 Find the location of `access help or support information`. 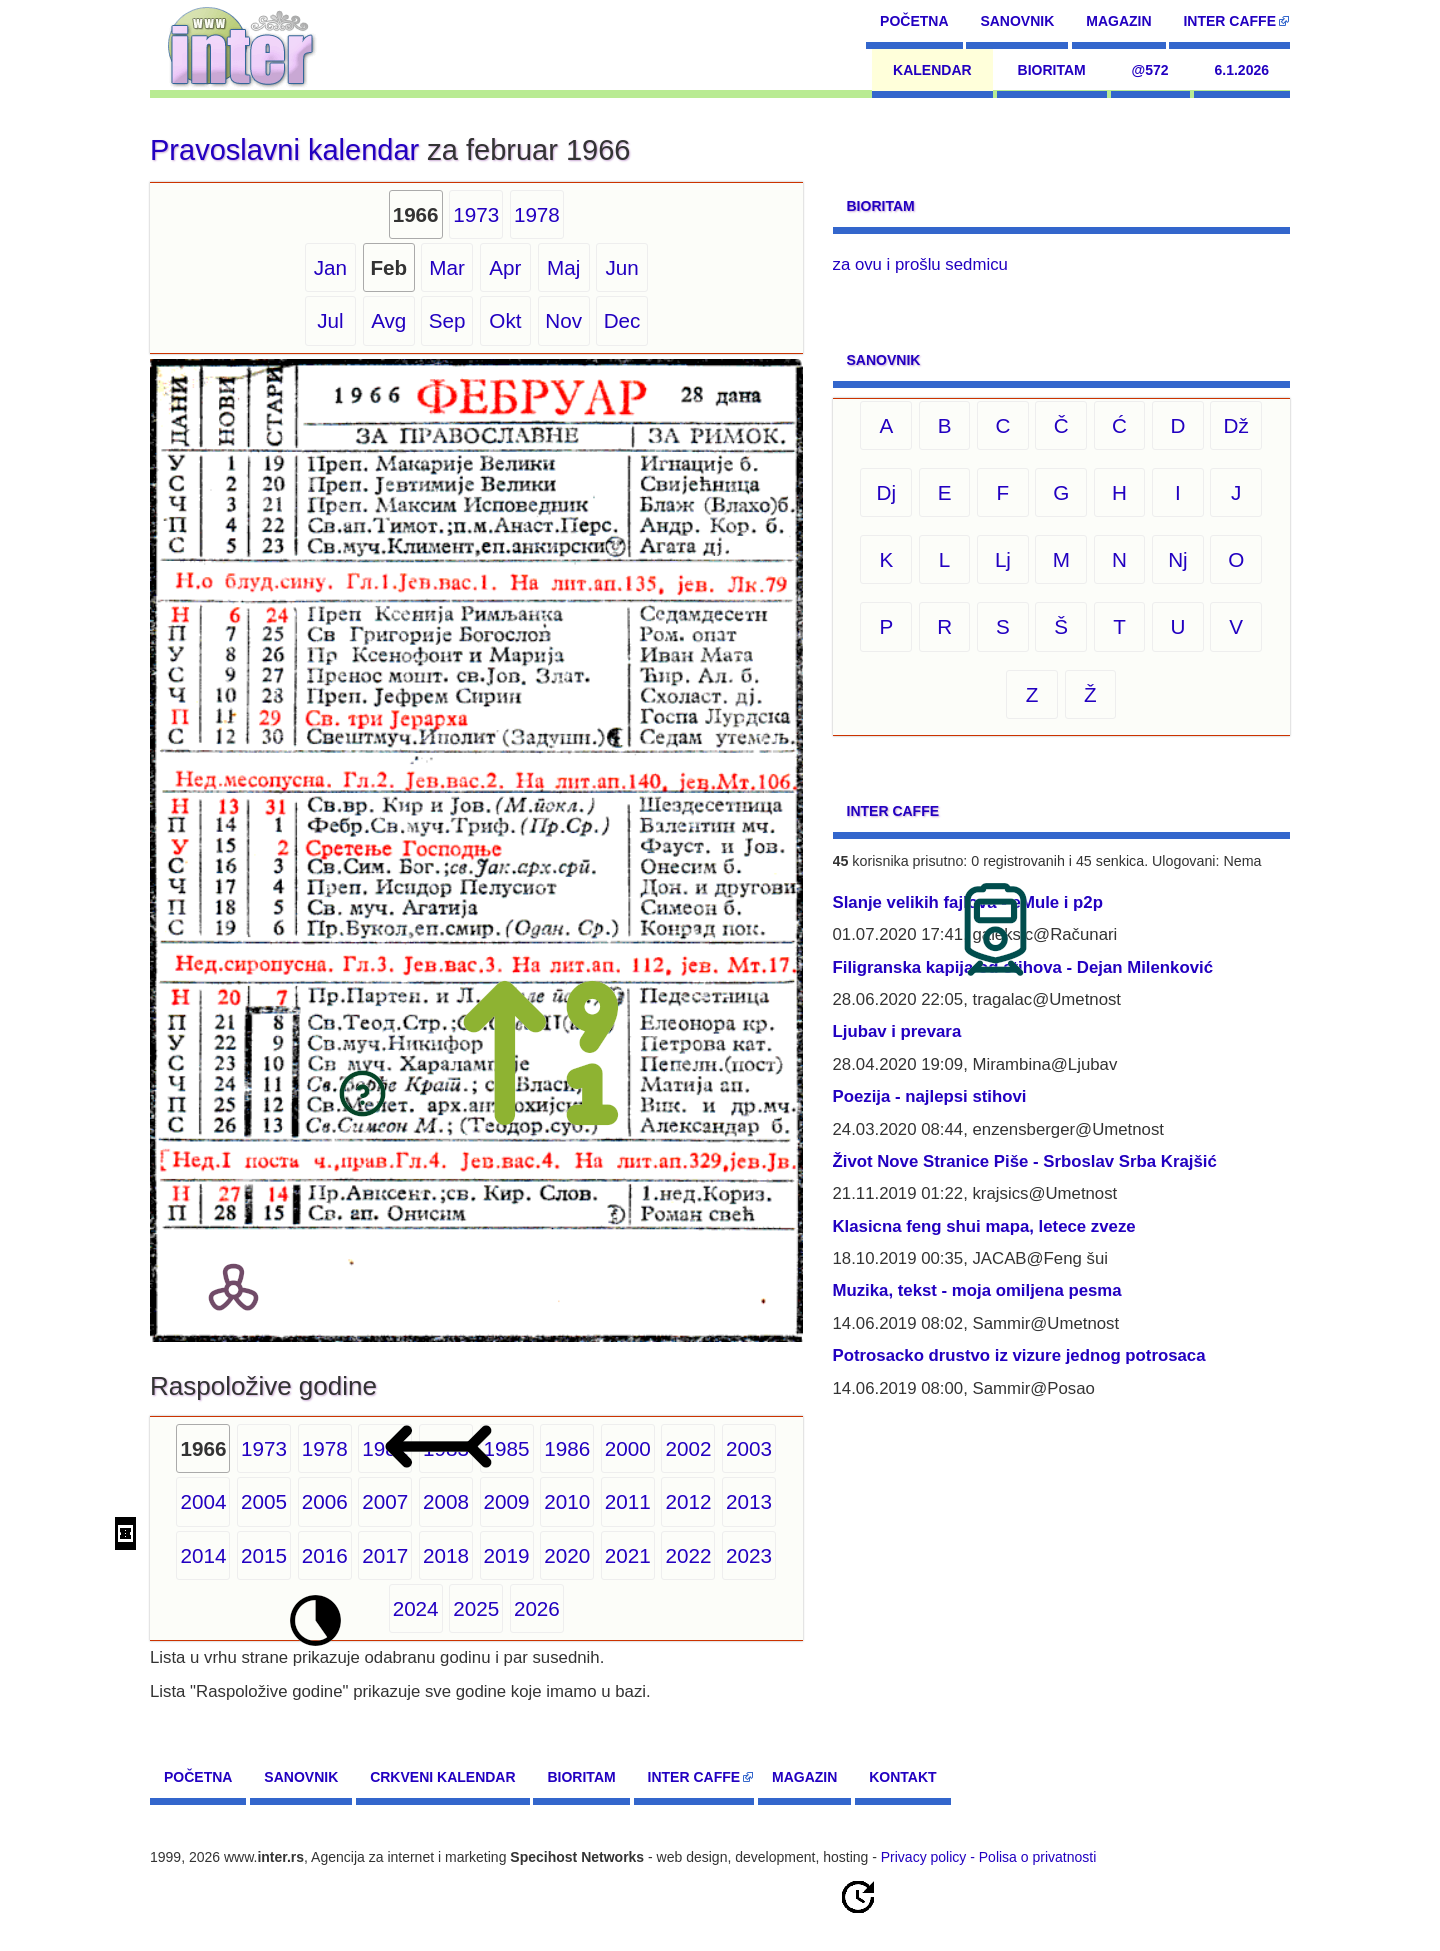

access help or support information is located at coordinates (362, 1093).